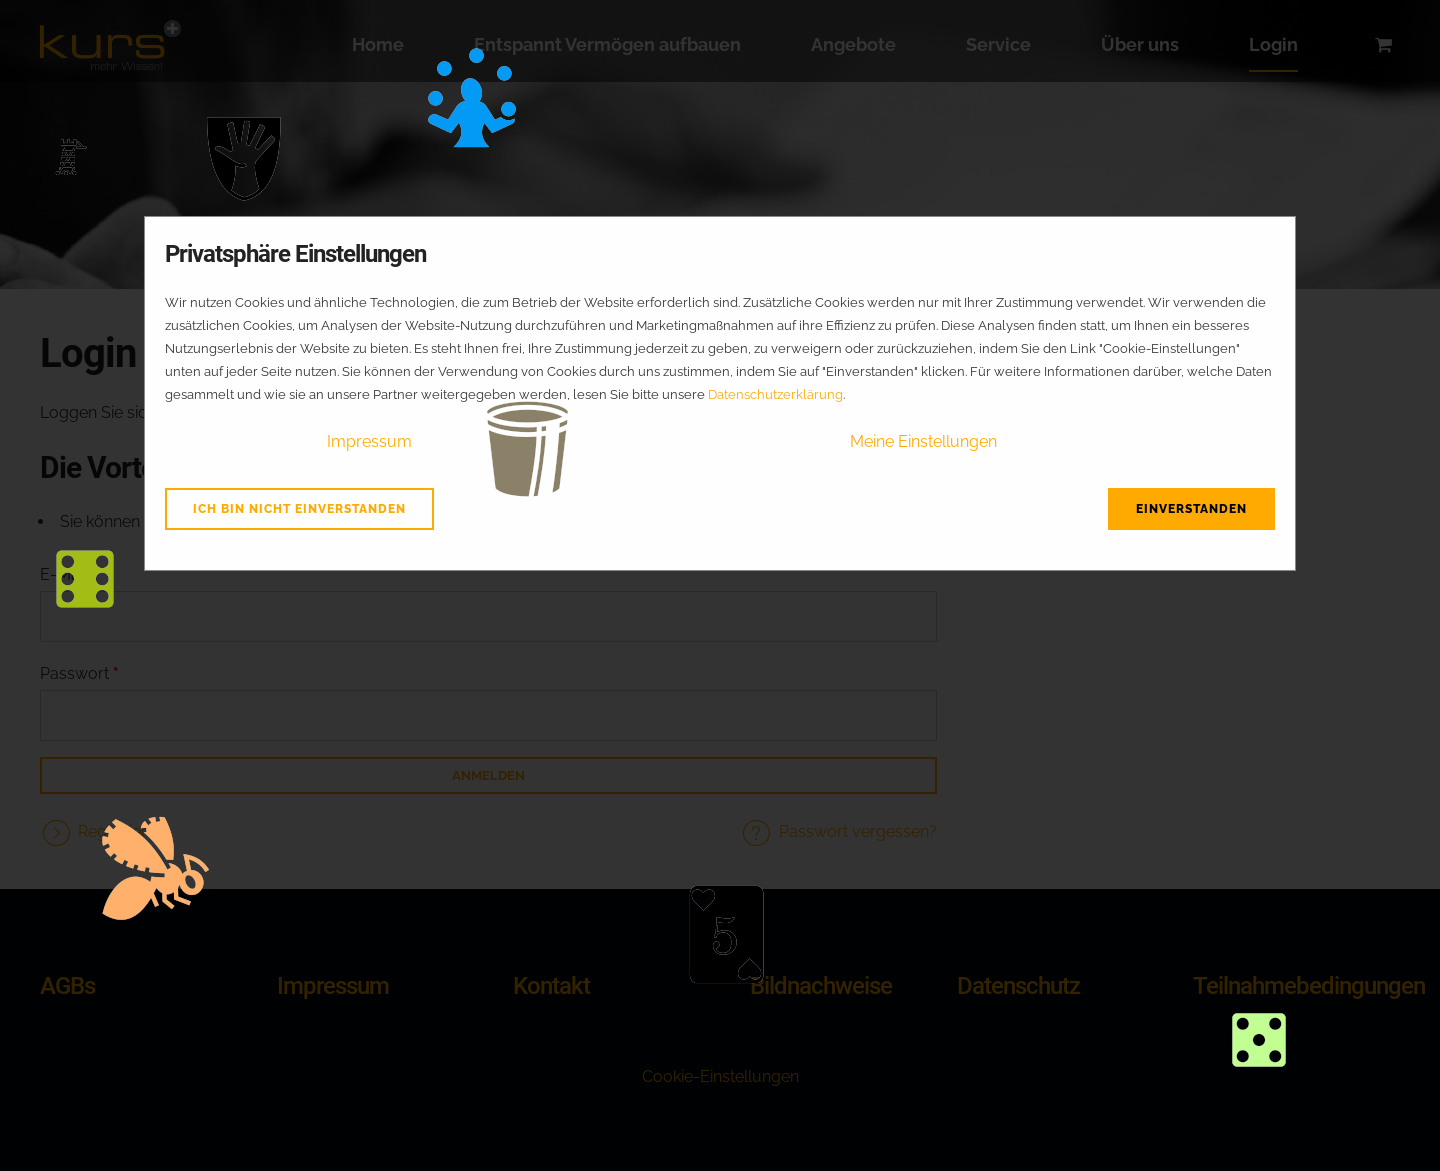 The width and height of the screenshot is (1440, 1171). What do you see at coordinates (243, 158) in the screenshot?
I see `indicates a blocked or restricted action` at bounding box center [243, 158].